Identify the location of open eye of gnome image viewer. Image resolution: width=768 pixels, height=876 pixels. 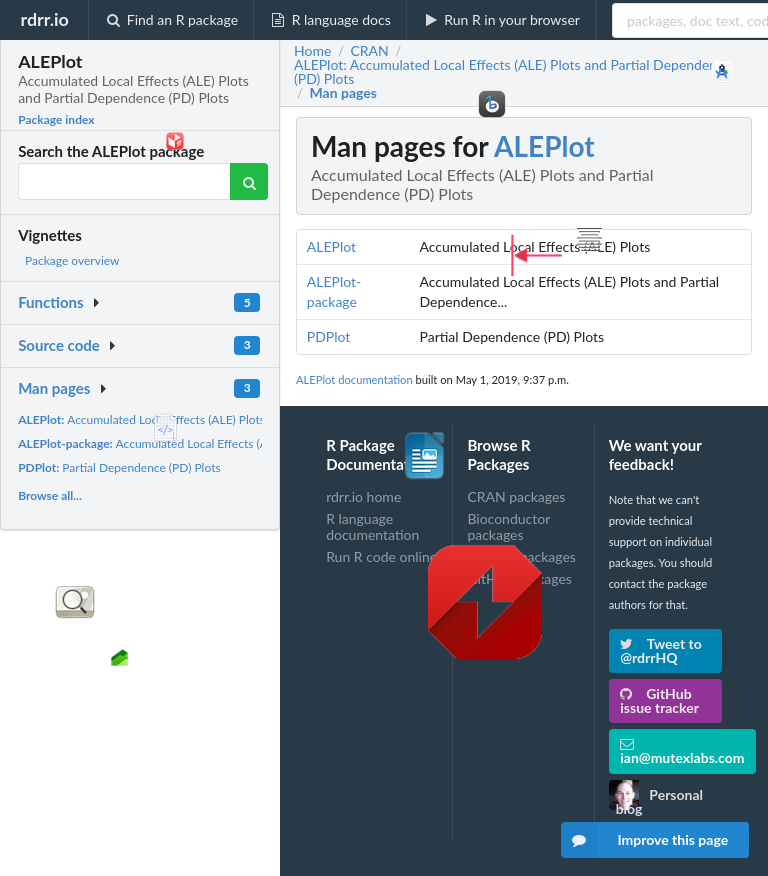
(75, 602).